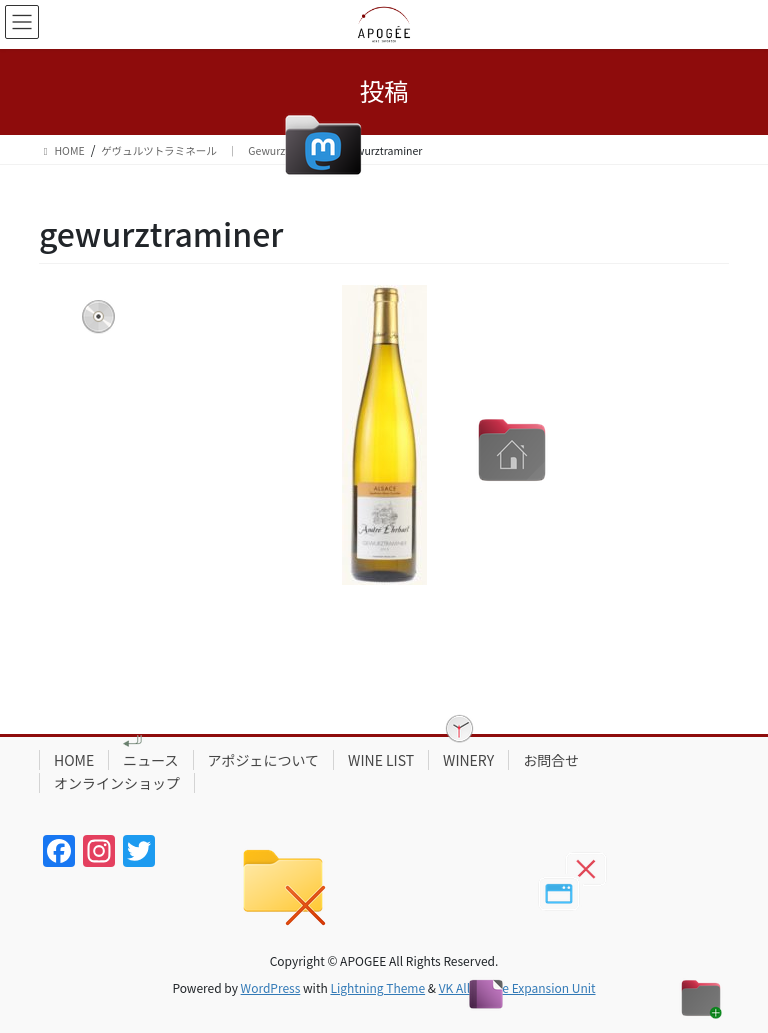  Describe the element at coordinates (512, 450) in the screenshot. I see `access your home folder` at that location.